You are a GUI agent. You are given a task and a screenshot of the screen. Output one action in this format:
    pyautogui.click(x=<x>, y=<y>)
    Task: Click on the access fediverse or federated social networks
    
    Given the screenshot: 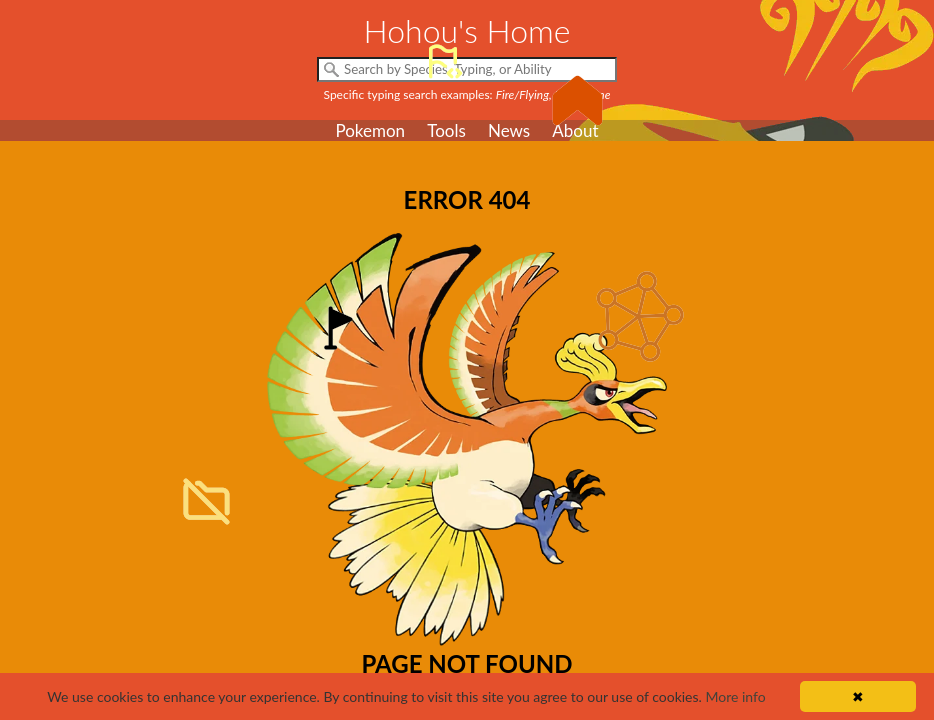 What is the action you would take?
    pyautogui.click(x=638, y=316)
    